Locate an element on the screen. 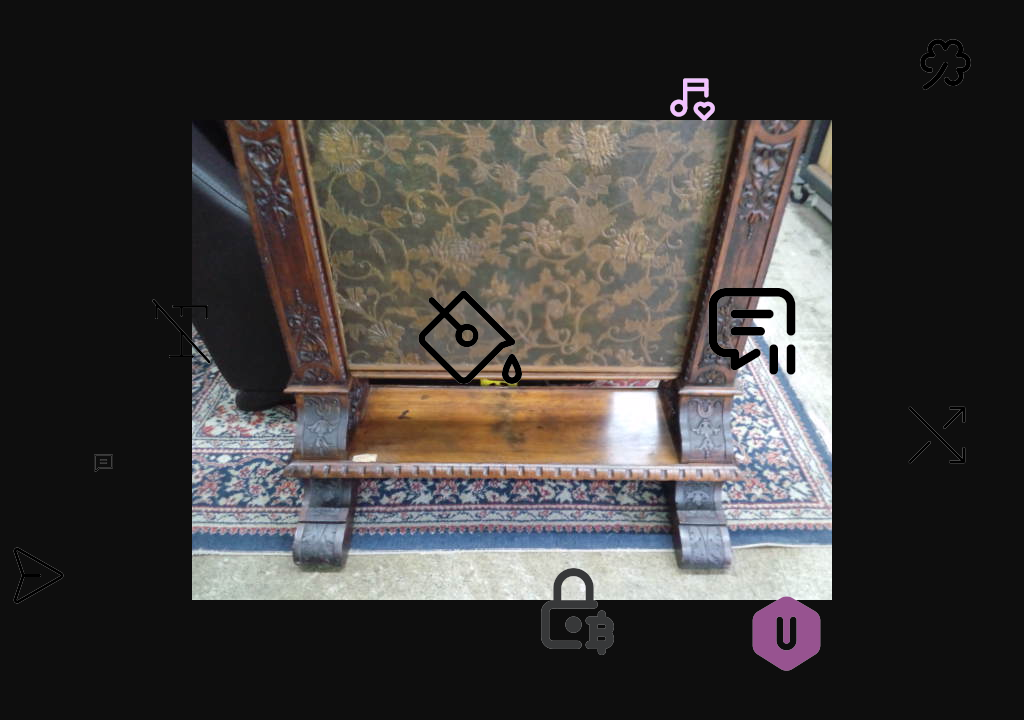 This screenshot has height=720, width=1024. add song to favorites is located at coordinates (691, 97).